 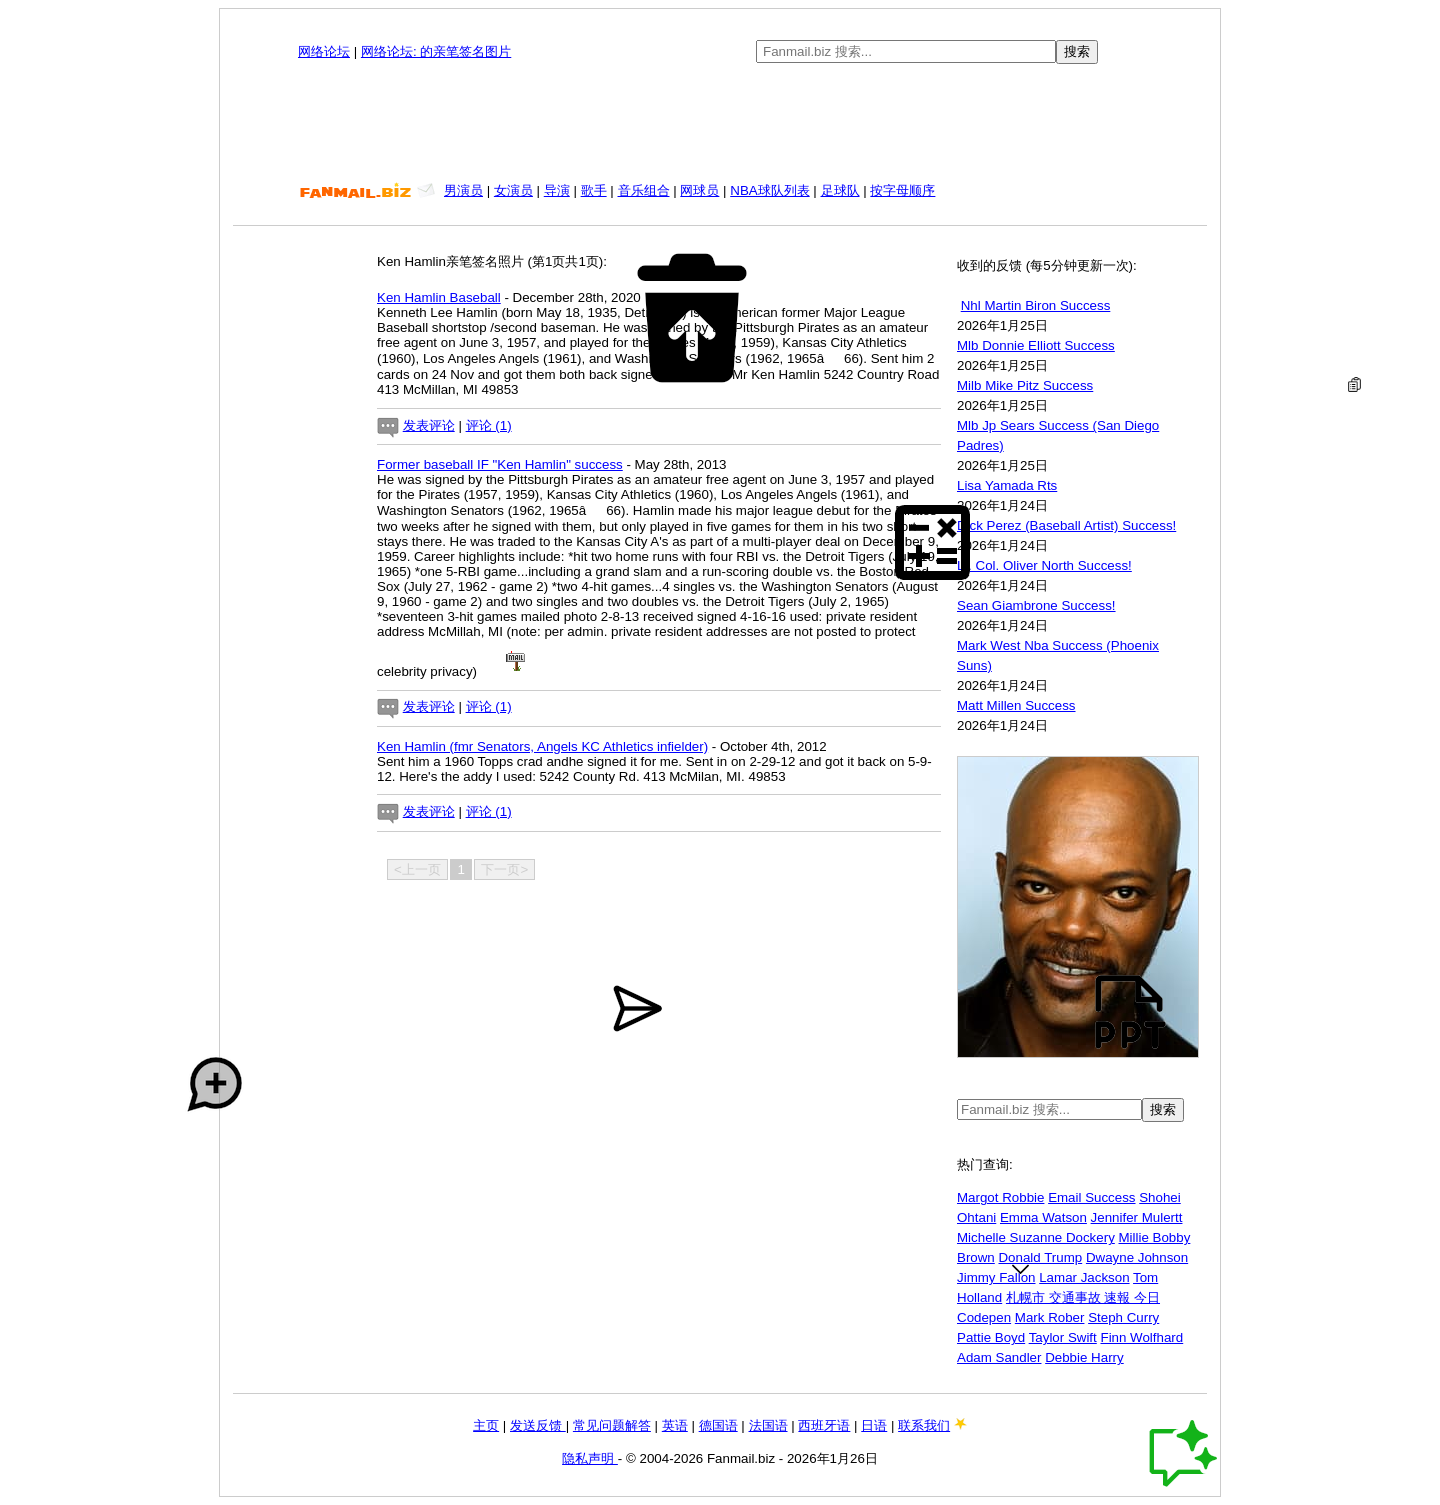 I want to click on start an AI-powered chat conversation, so click(x=1181, y=1456).